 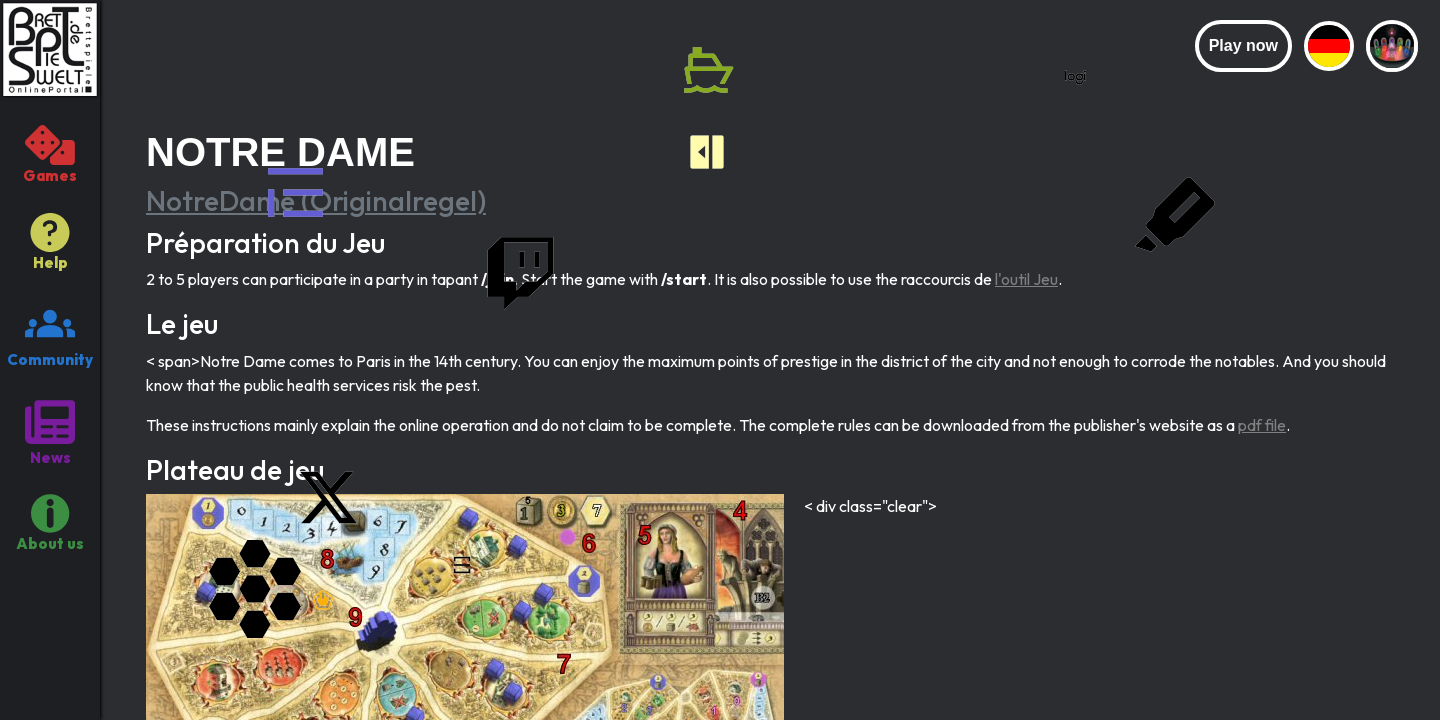 What do you see at coordinates (328, 497) in the screenshot?
I see `open the X (formerly Twitter) app` at bounding box center [328, 497].